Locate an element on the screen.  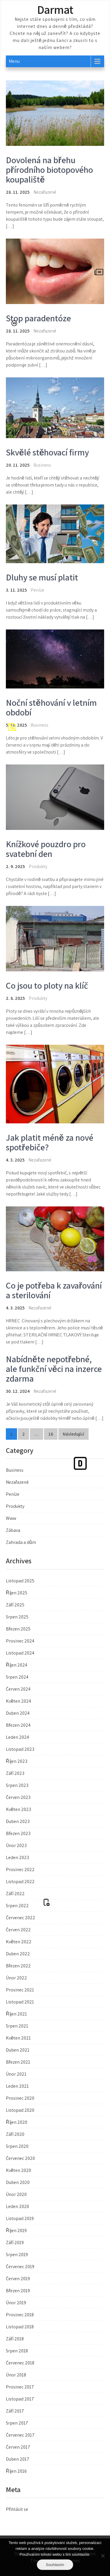
indicates a versus or comparison mode is located at coordinates (14, 323).